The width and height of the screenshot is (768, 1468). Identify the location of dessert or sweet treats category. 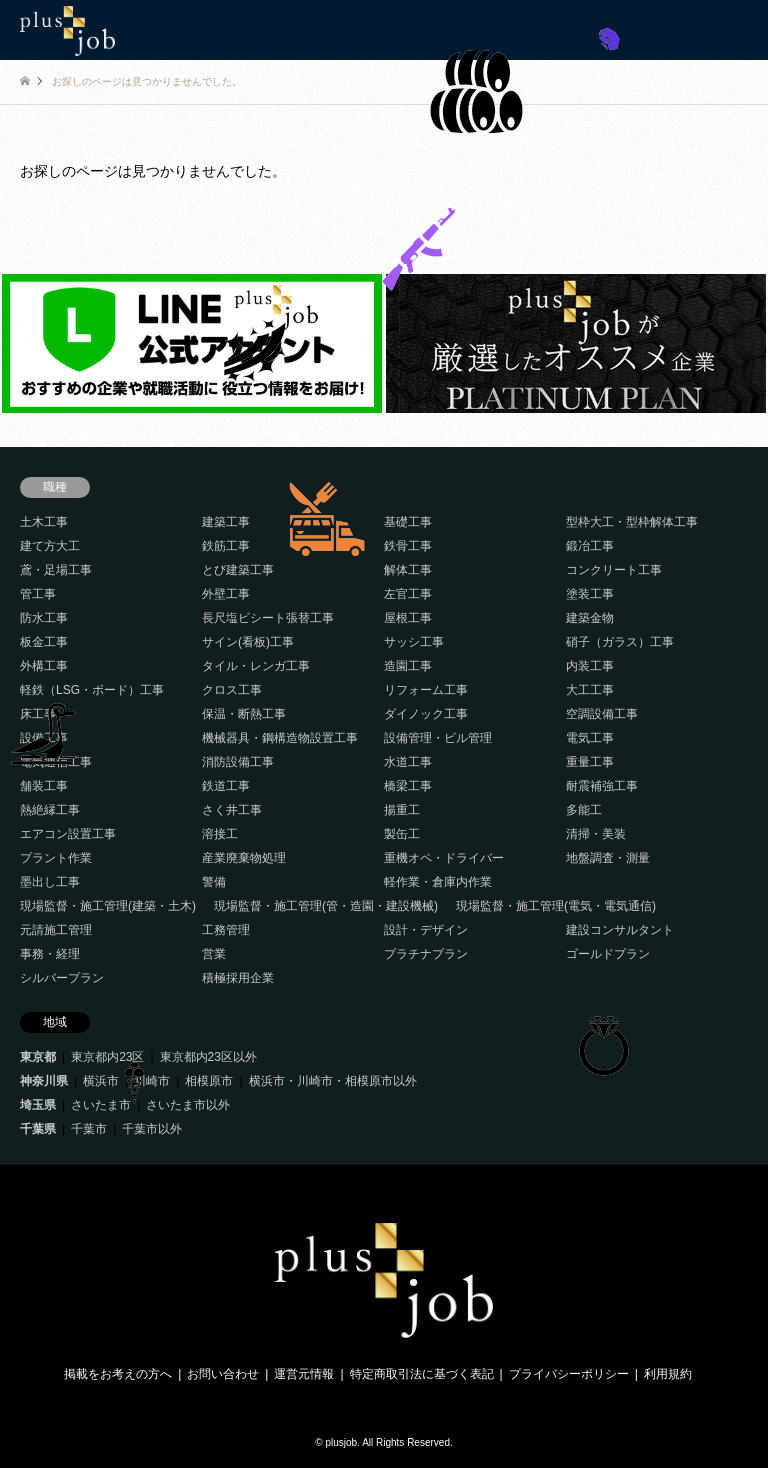
(134, 1083).